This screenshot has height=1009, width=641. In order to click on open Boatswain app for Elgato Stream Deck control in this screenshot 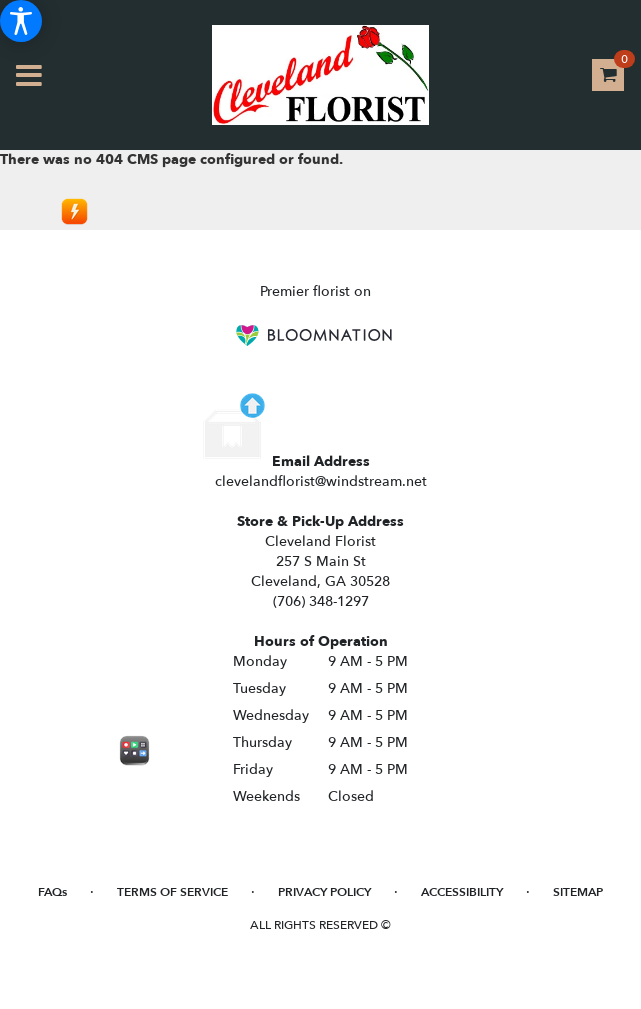, I will do `click(134, 750)`.